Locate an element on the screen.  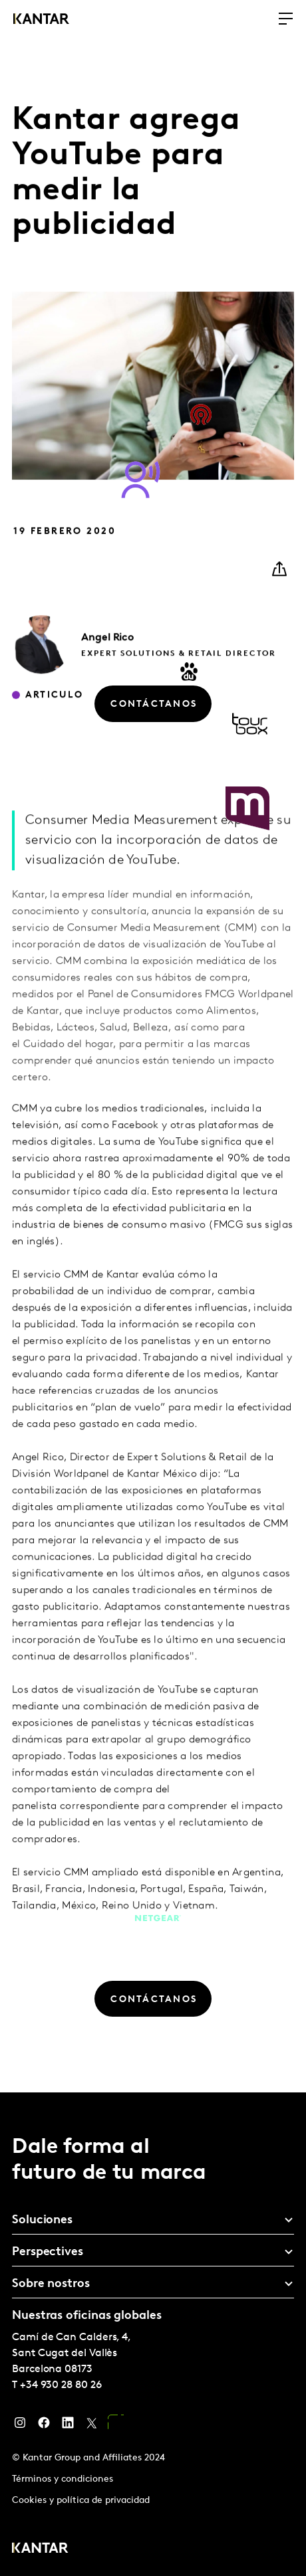
activate voice input or speech recognition is located at coordinates (140, 480).